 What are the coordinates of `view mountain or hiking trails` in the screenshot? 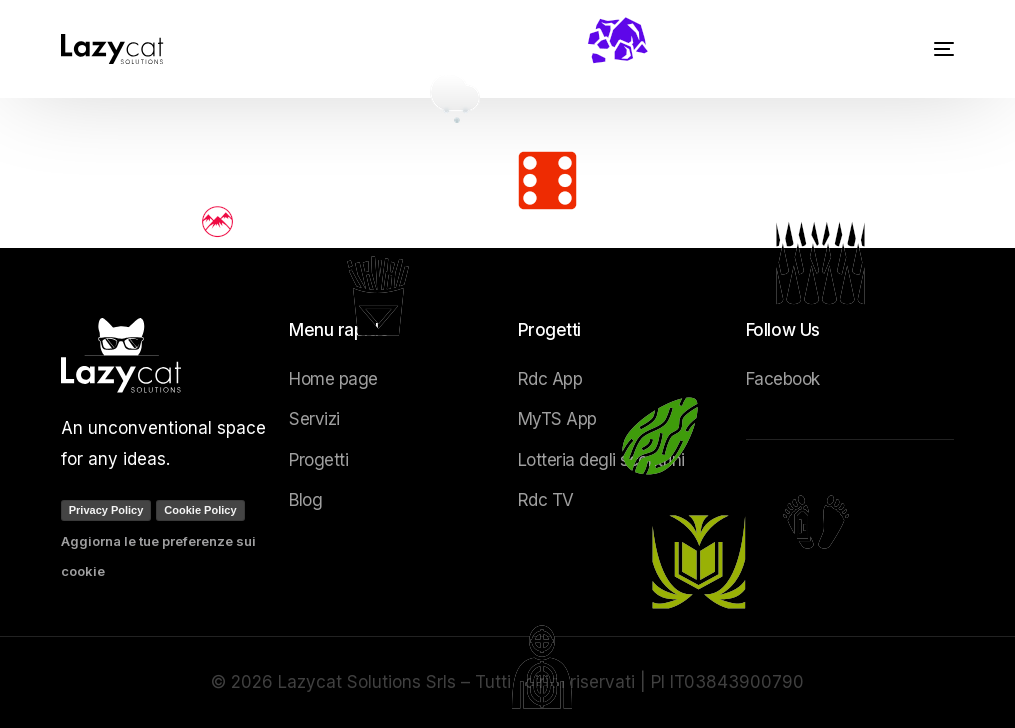 It's located at (217, 221).